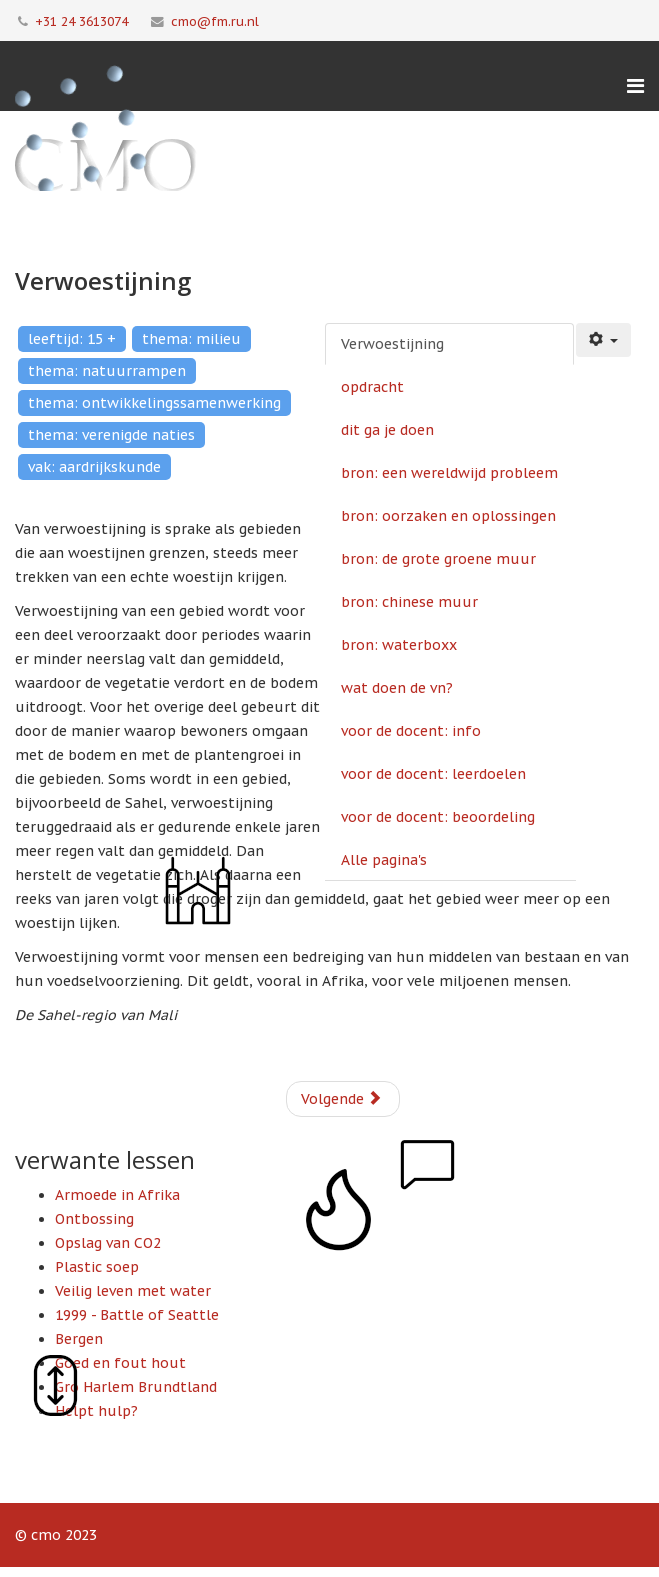 This screenshot has height=1577, width=659. What do you see at coordinates (427, 1160) in the screenshot?
I see `open chat or messaging` at bounding box center [427, 1160].